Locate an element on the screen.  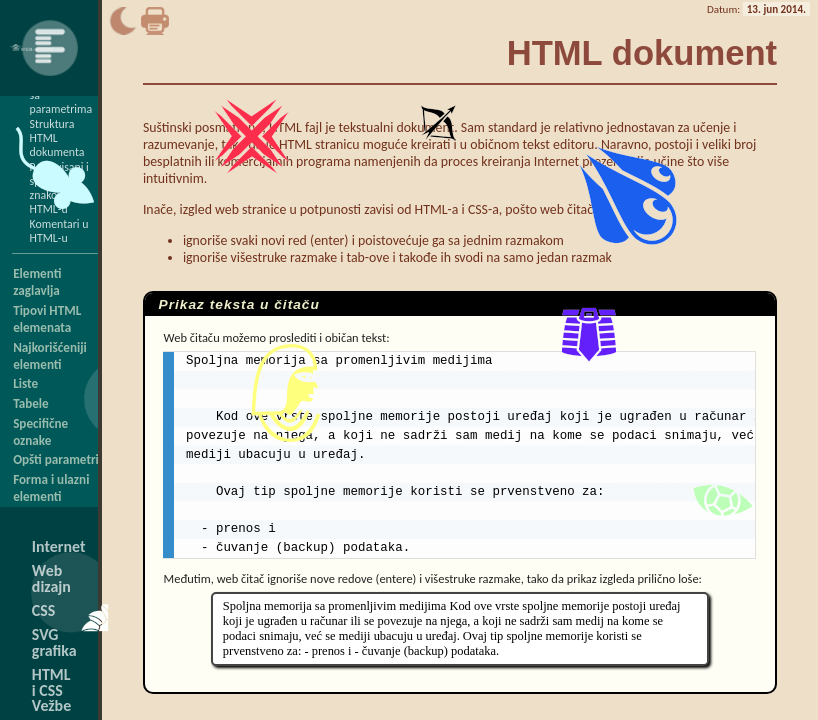
select egyptian theme or civilization is located at coordinates (286, 393).